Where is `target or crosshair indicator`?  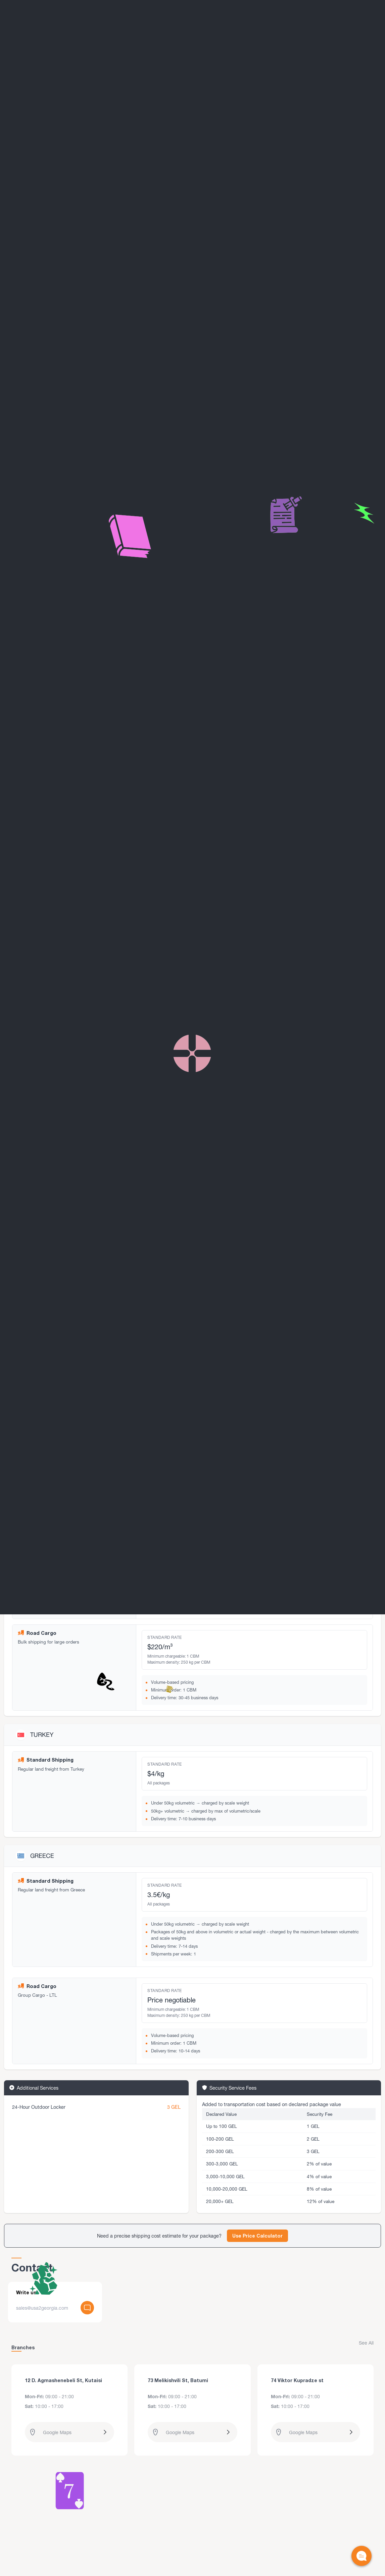
target or crosshair indicator is located at coordinates (192, 1053).